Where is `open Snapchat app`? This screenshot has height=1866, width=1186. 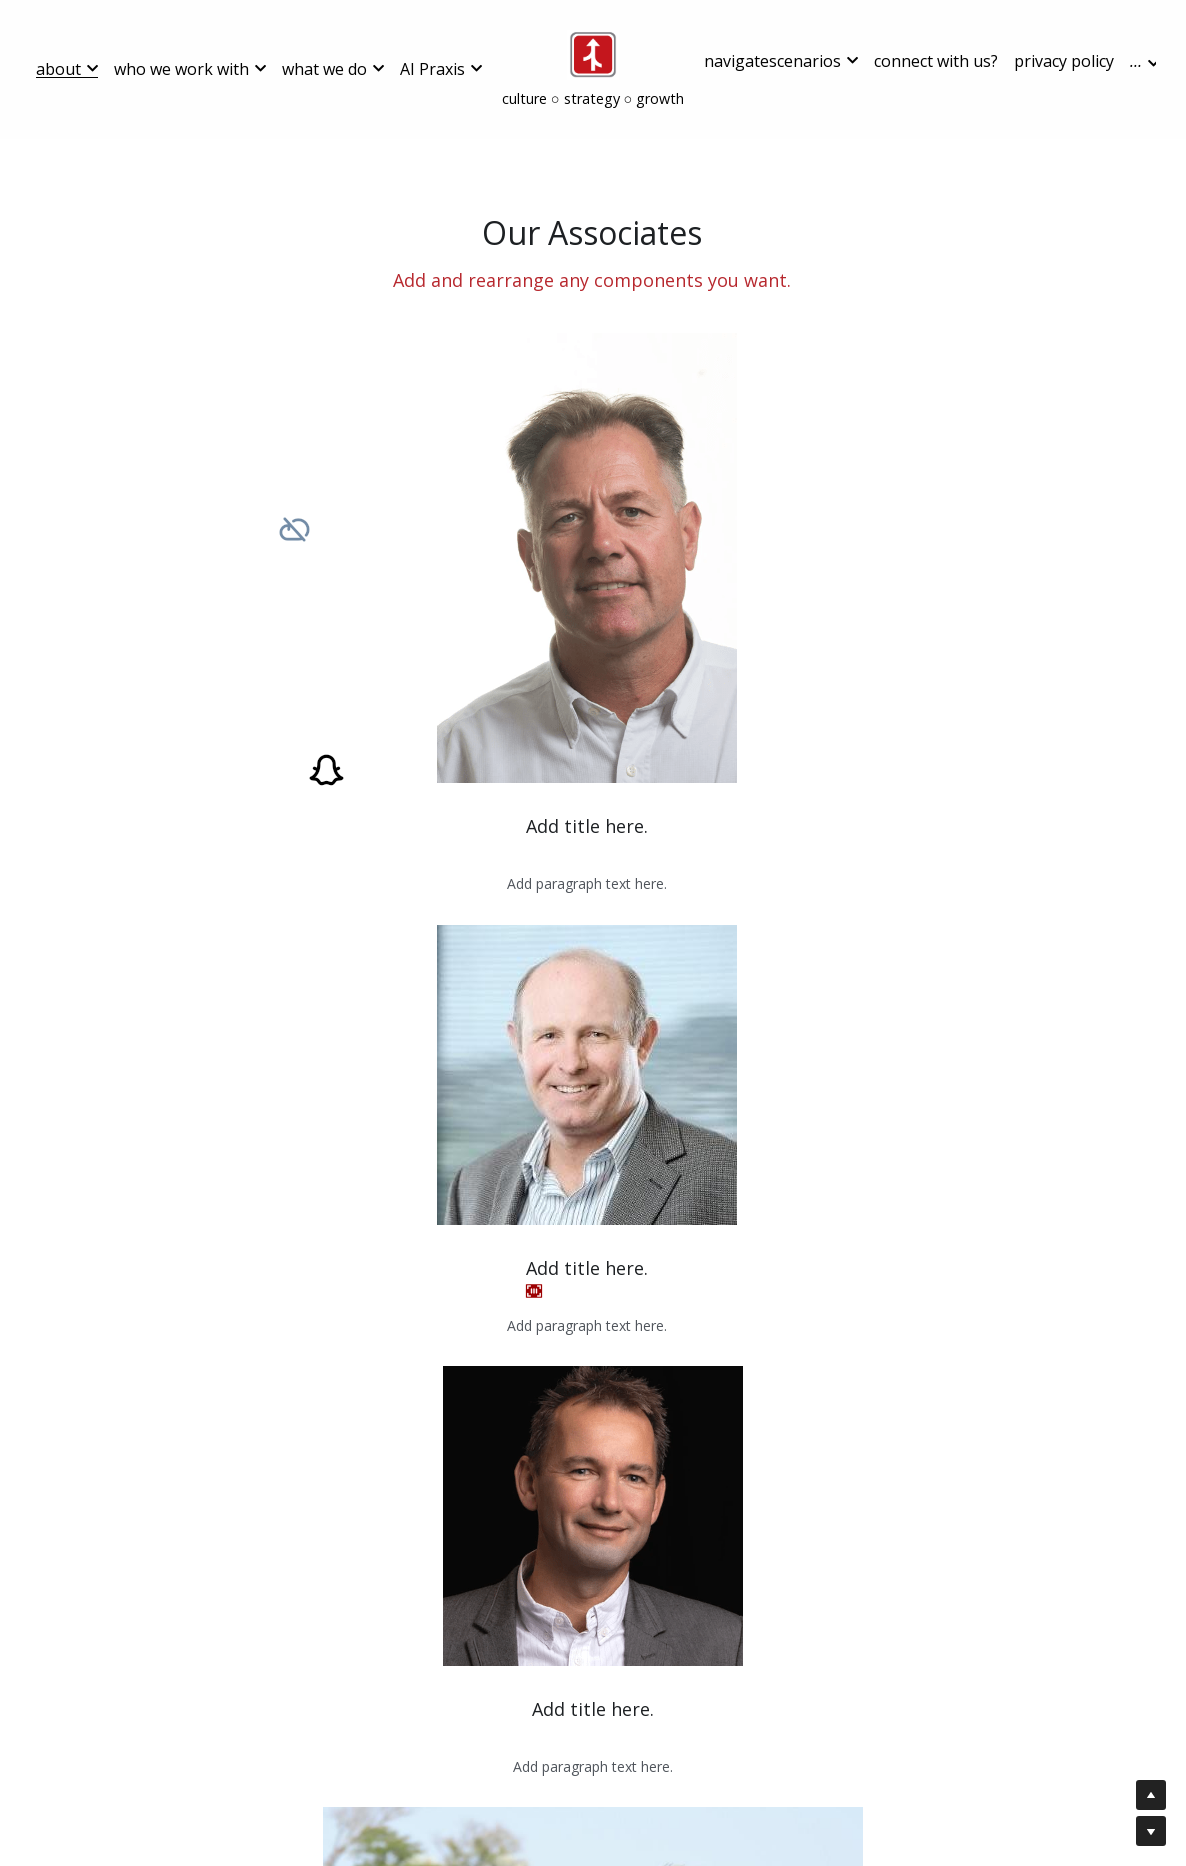
open Snapchat app is located at coordinates (326, 770).